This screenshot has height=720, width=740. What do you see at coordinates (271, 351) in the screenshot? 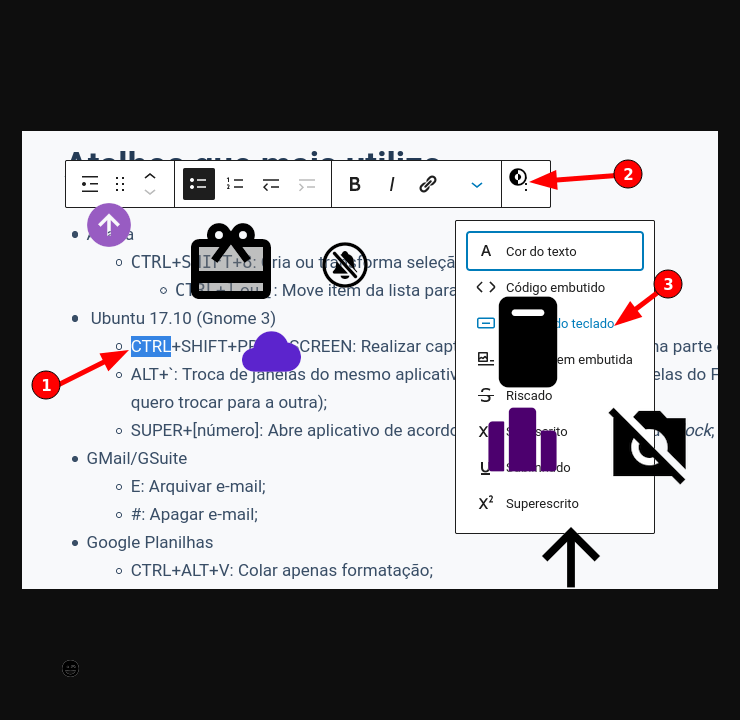
I see `indicates cloudy weather conditions` at bounding box center [271, 351].